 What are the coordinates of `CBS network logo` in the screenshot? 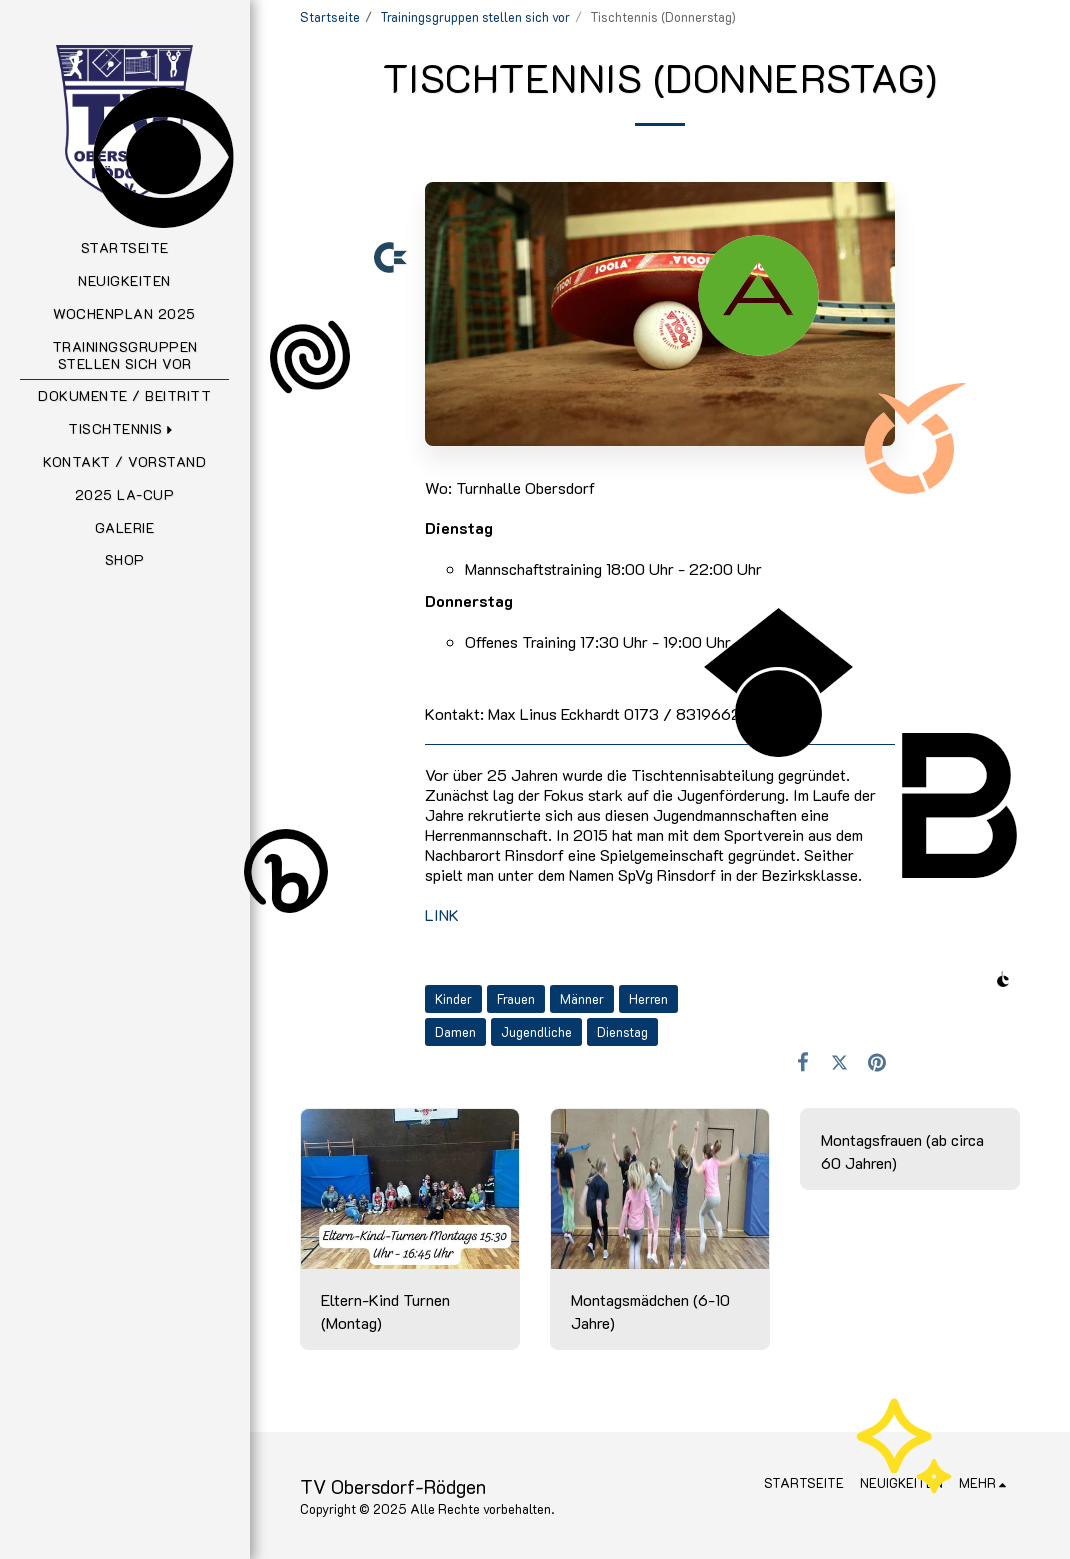 It's located at (163, 157).